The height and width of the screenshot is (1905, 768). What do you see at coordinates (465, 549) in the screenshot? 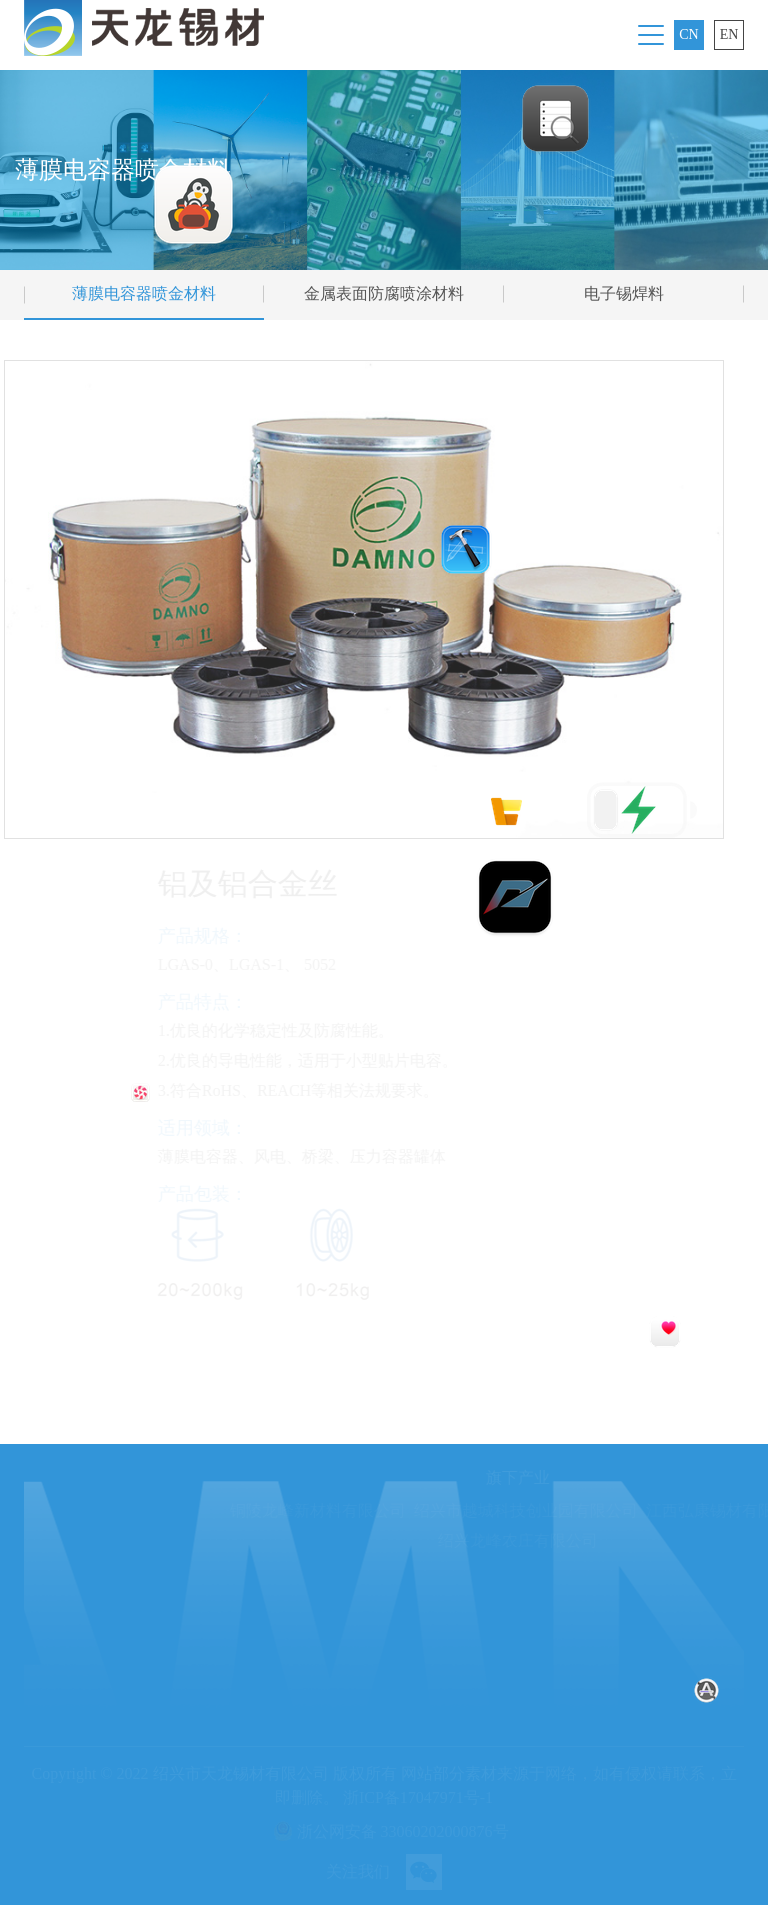
I see `open jockey media player app` at bounding box center [465, 549].